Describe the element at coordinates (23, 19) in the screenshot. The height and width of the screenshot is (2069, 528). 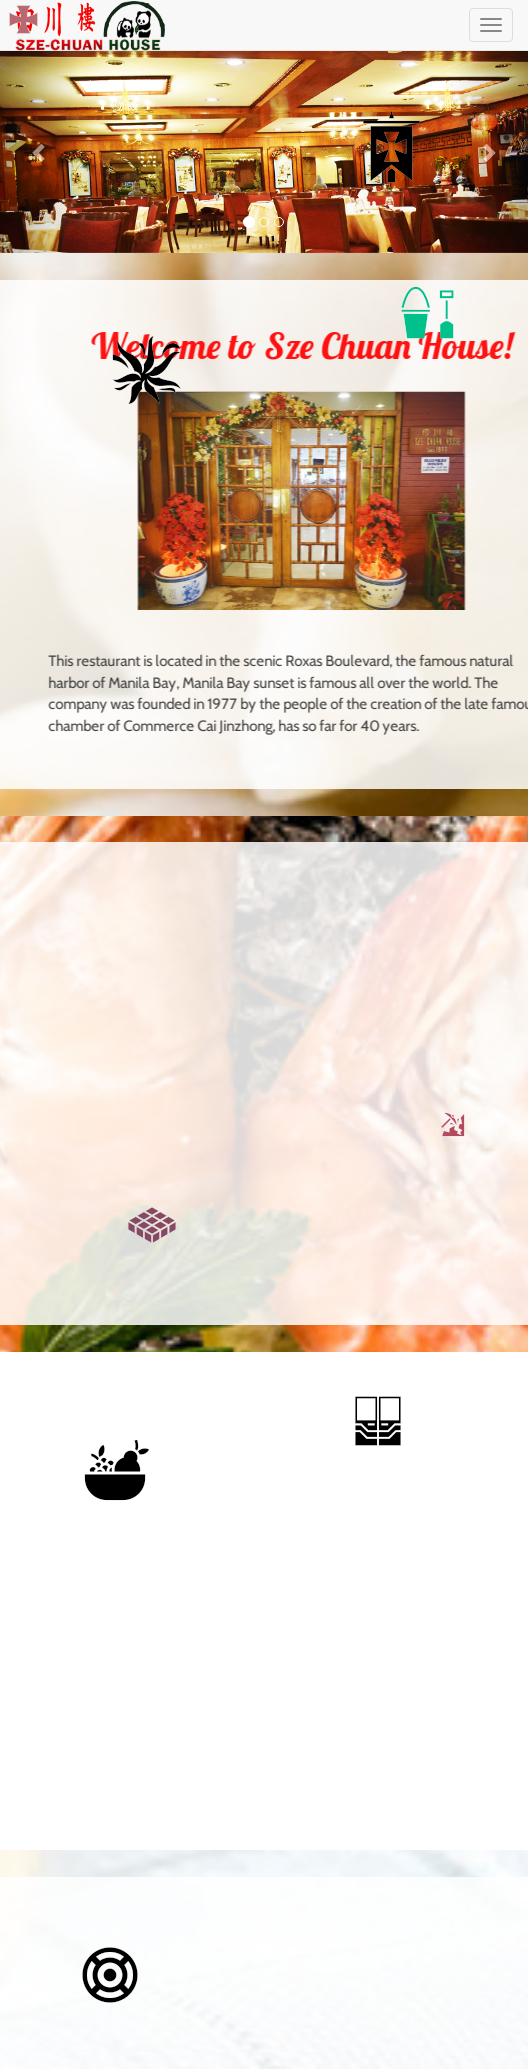
I see `indicates an achievement or military-style badge` at that location.